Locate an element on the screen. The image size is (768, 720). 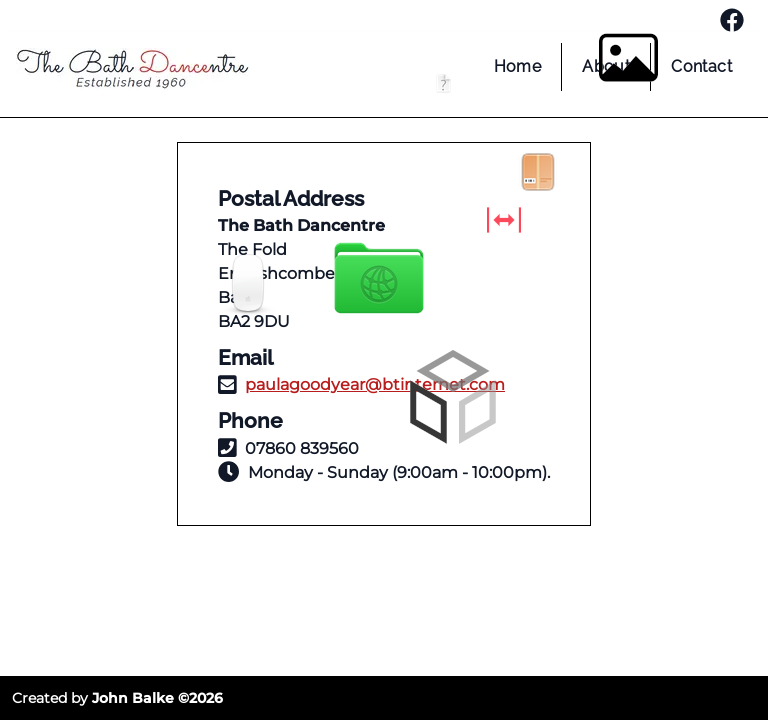
compressed archive file type indicator is located at coordinates (538, 172).